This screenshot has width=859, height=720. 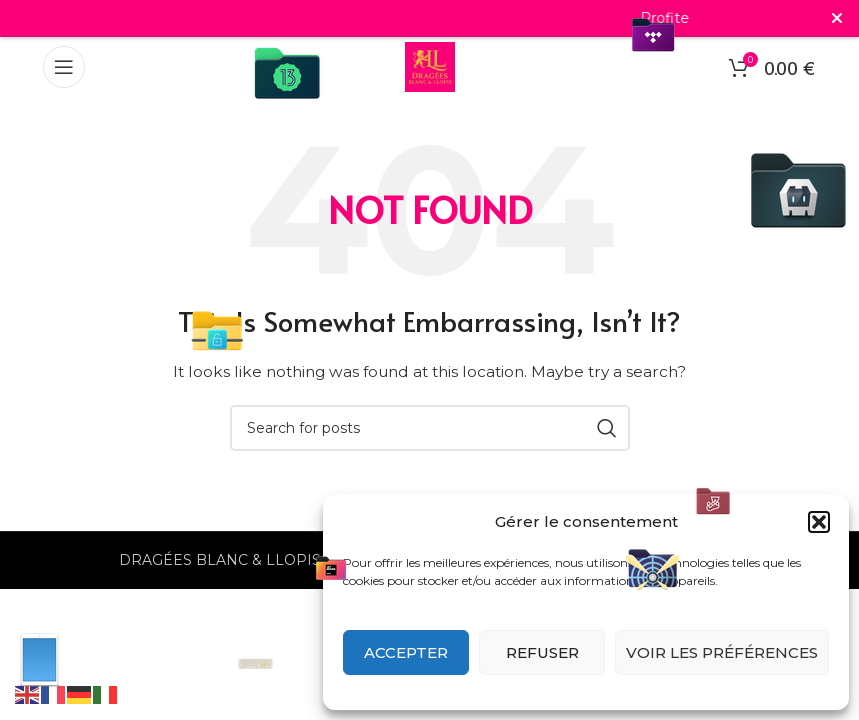 I want to click on folder containing android 13 related files, so click(x=287, y=75).